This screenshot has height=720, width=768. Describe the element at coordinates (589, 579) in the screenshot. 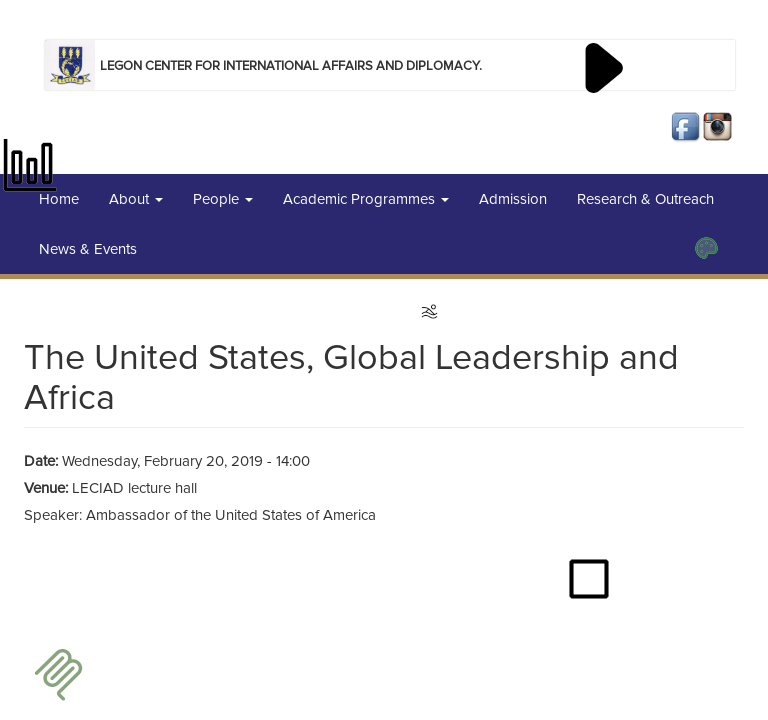

I see `stop or halt a running process` at that location.